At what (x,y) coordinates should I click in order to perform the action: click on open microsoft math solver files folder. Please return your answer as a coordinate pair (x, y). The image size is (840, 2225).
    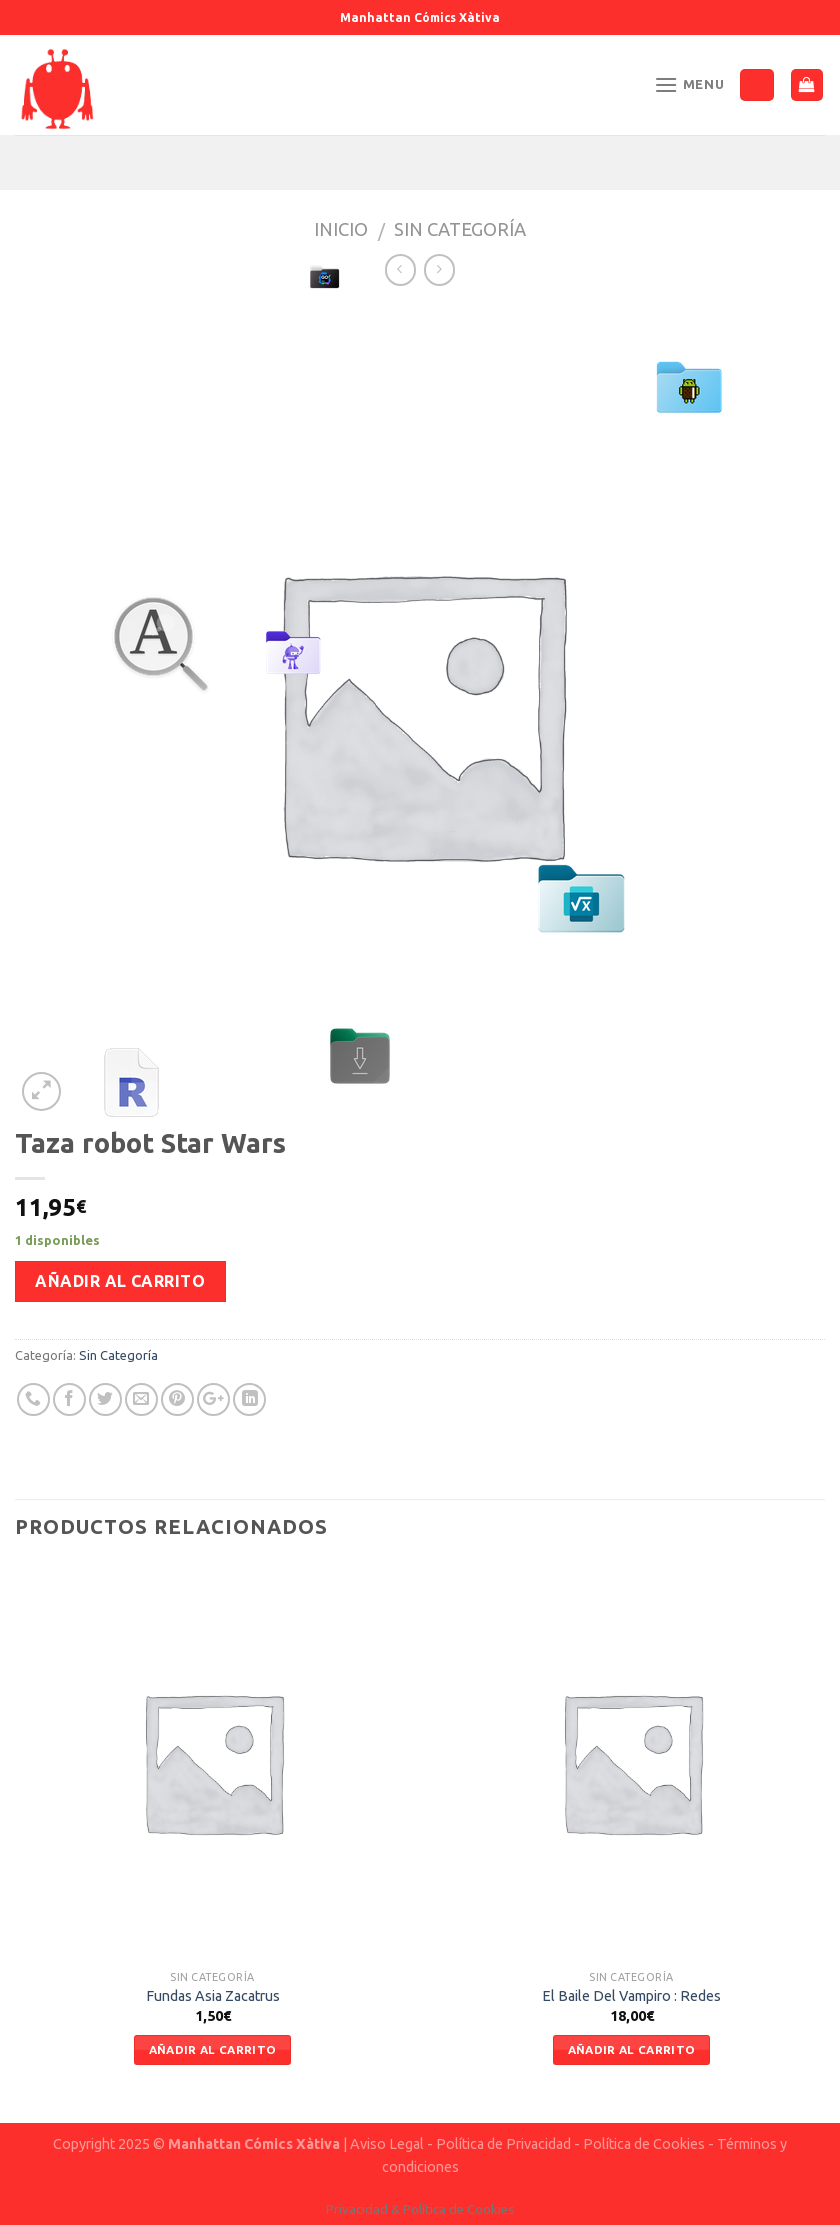
    Looking at the image, I should click on (581, 901).